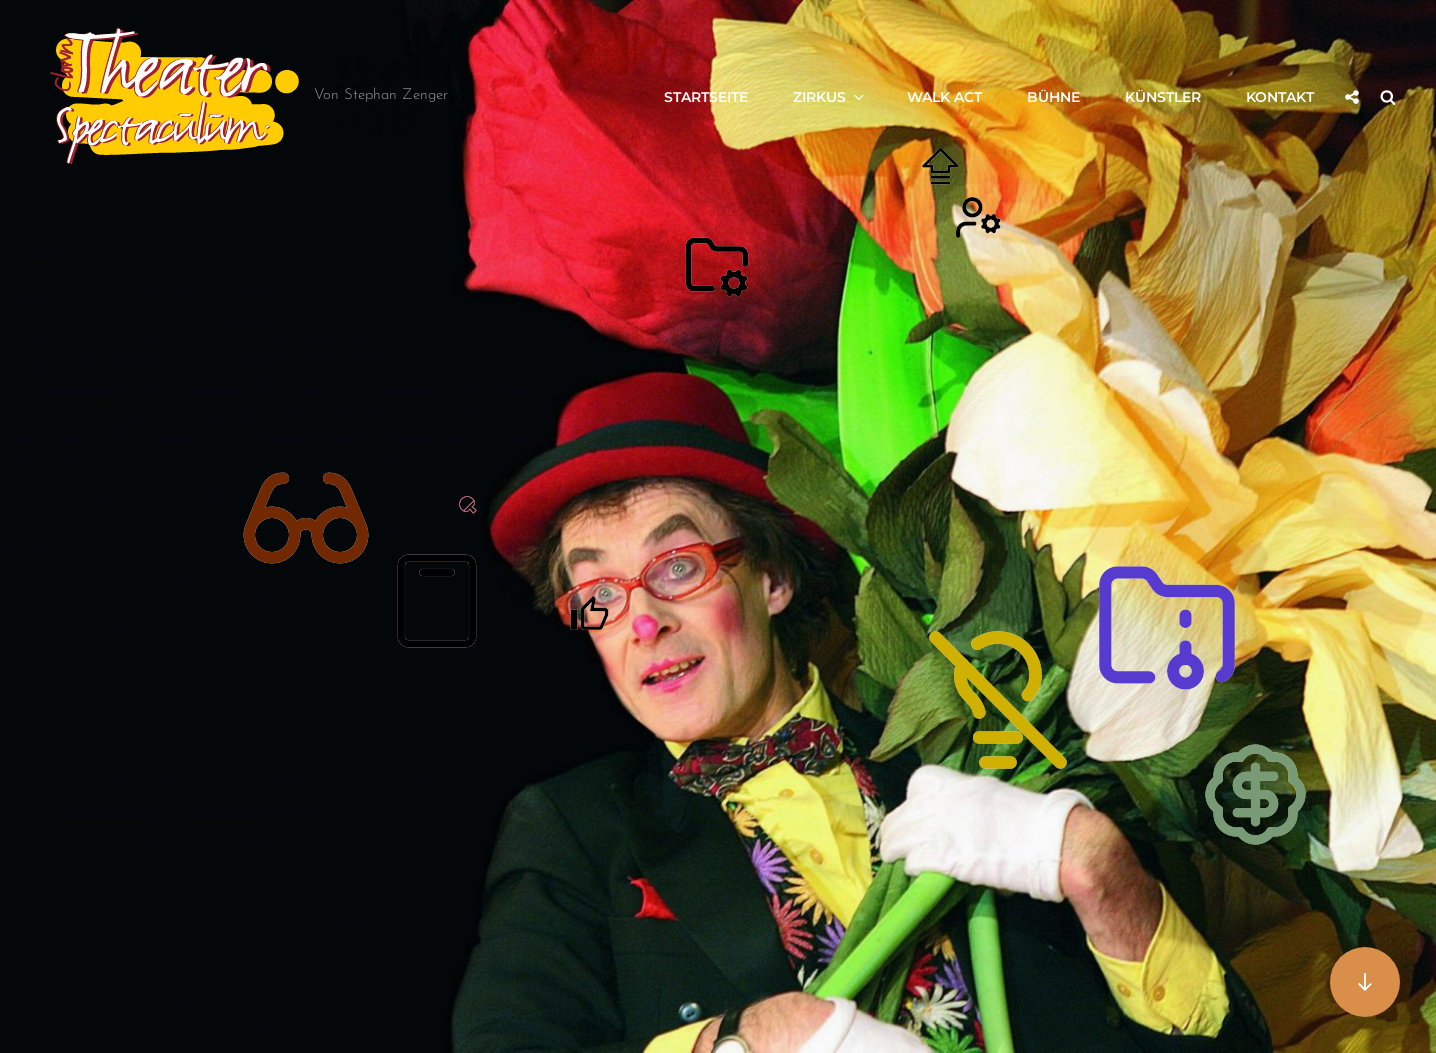  I want to click on tablet device with top speaker, so click(437, 601).